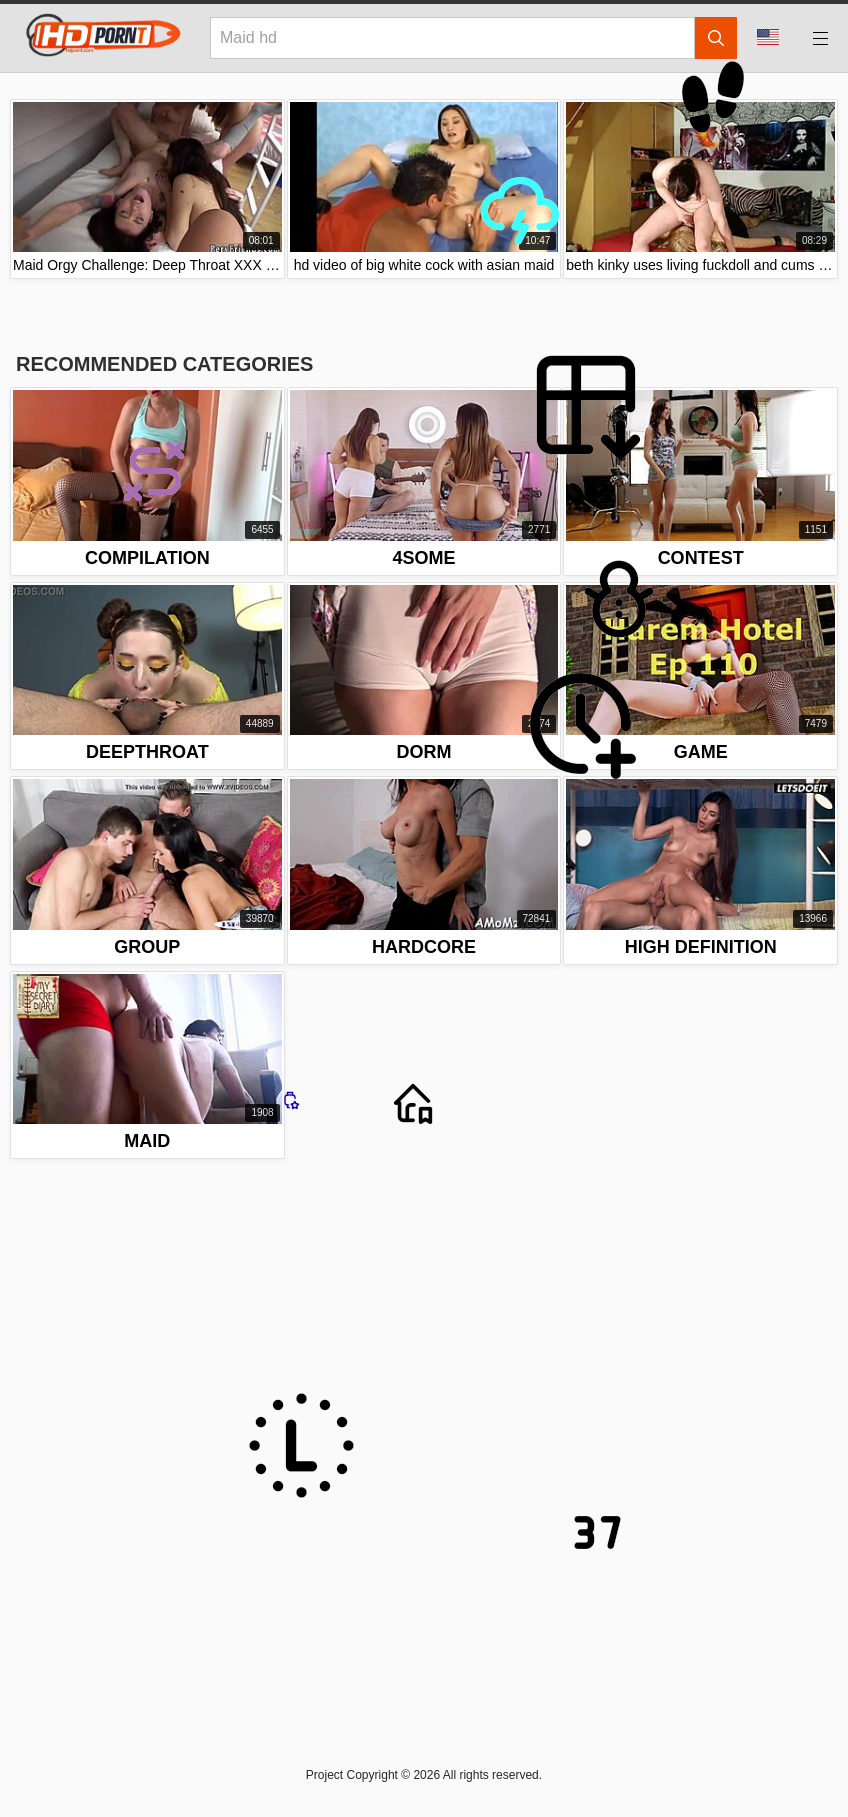 Image resolution: width=848 pixels, height=1817 pixels. What do you see at coordinates (713, 97) in the screenshot?
I see `track your steps or walking activity` at bounding box center [713, 97].